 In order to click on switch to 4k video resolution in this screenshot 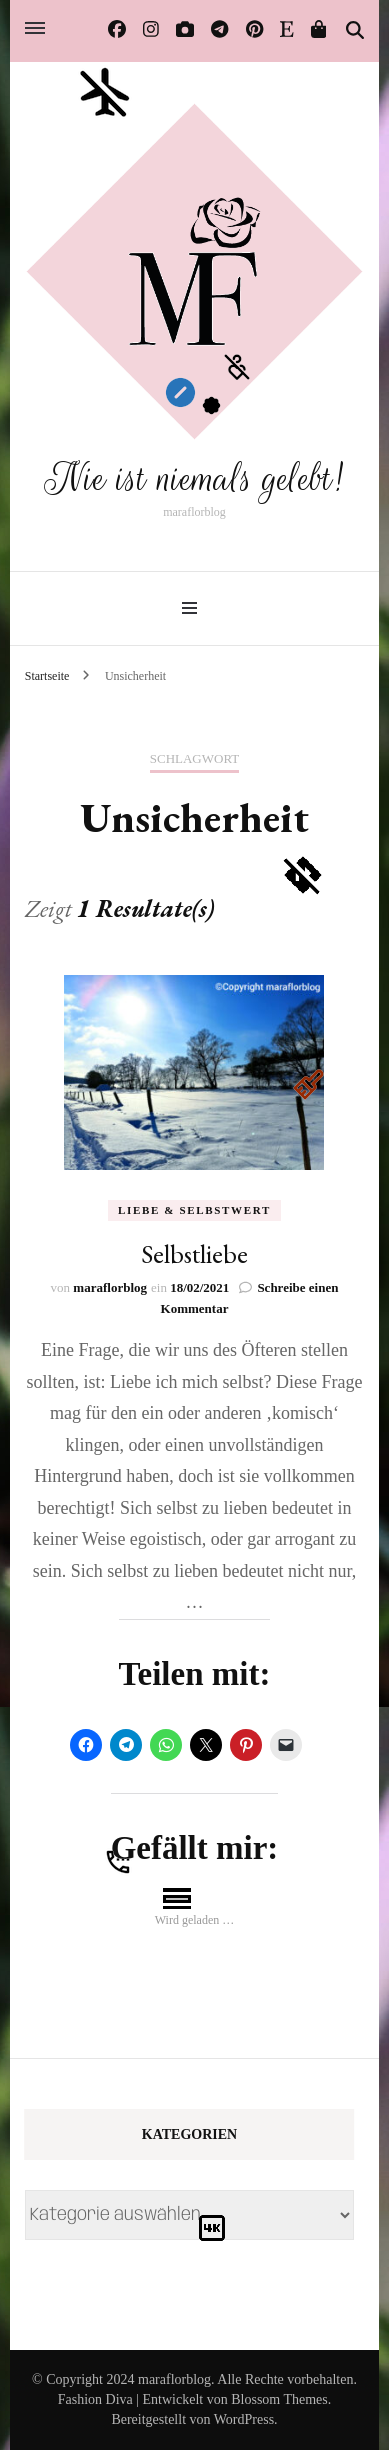, I will do `click(212, 2228)`.